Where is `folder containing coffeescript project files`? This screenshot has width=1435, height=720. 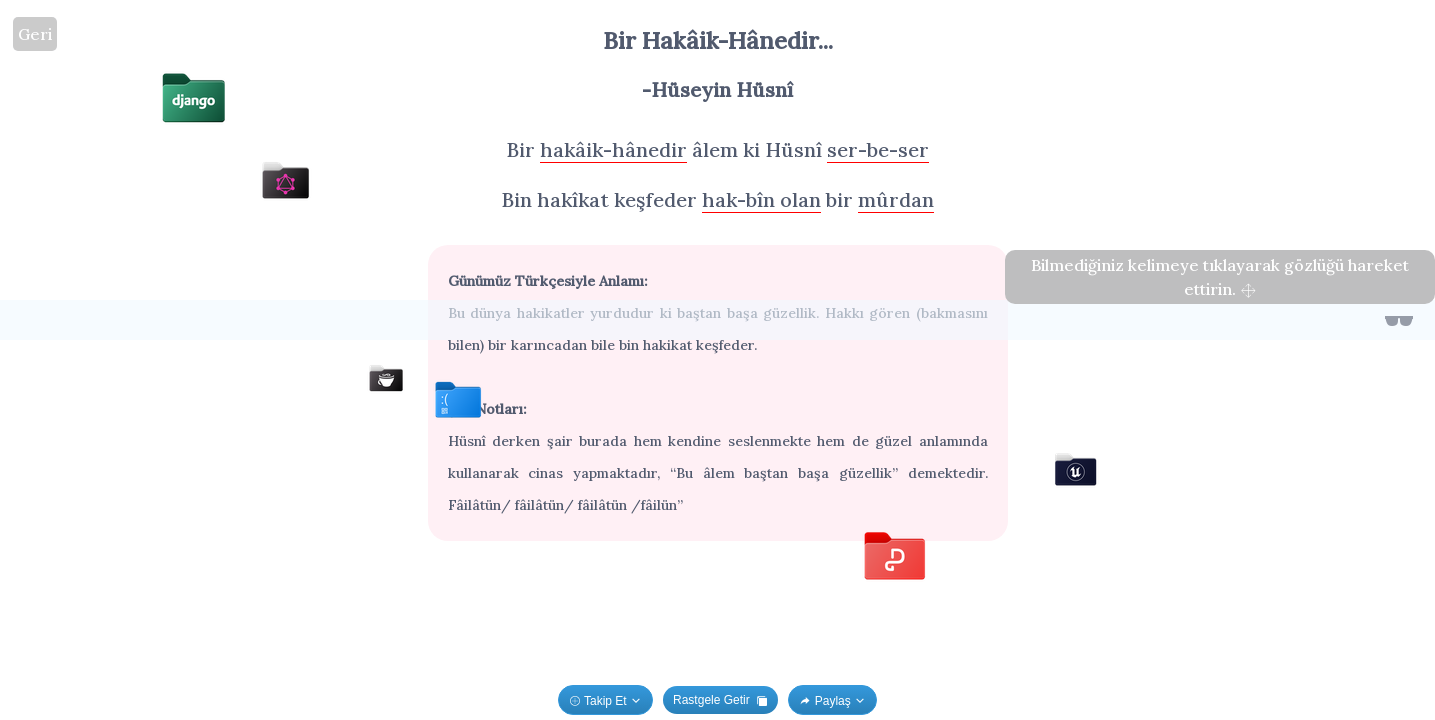 folder containing coffeescript project files is located at coordinates (386, 379).